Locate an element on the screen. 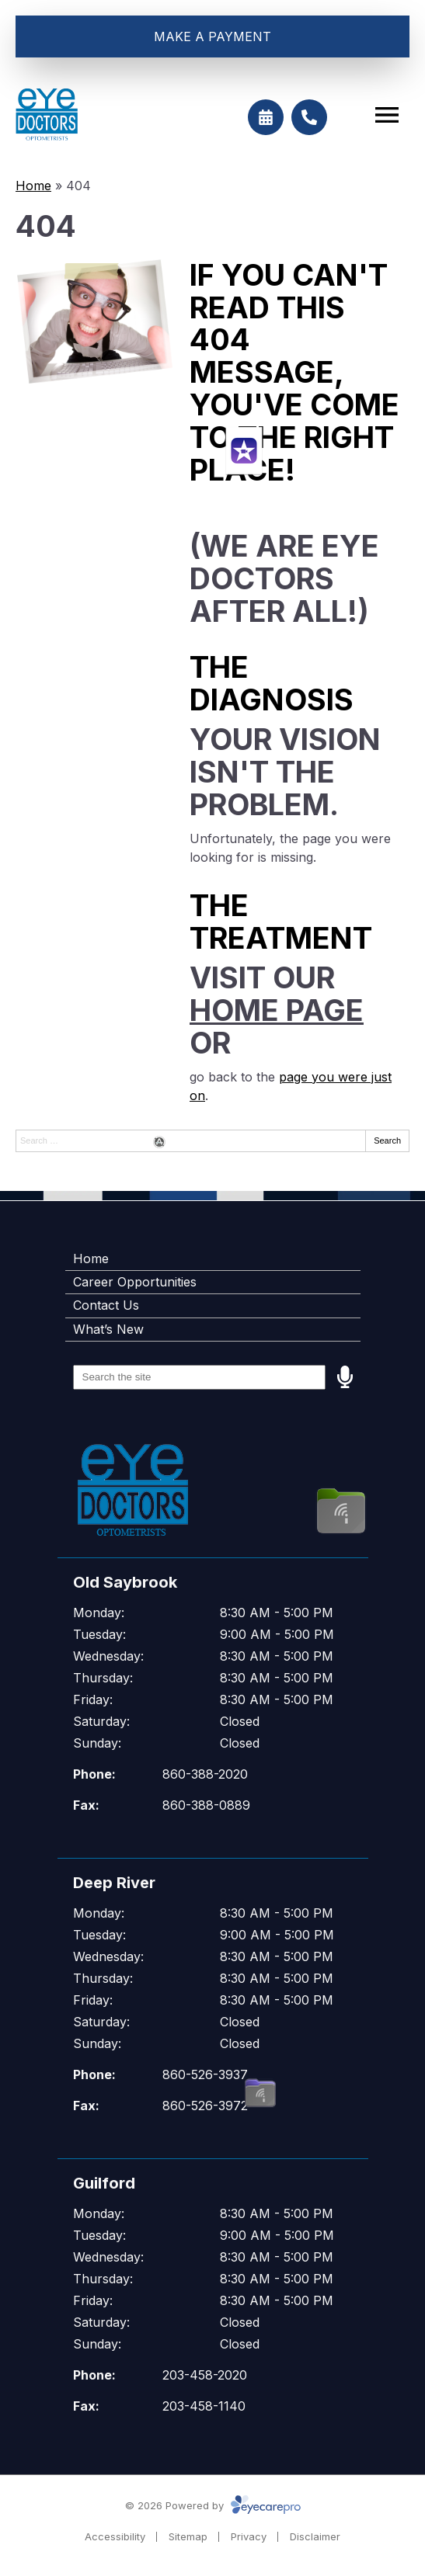  check for system software updates is located at coordinates (159, 1142).